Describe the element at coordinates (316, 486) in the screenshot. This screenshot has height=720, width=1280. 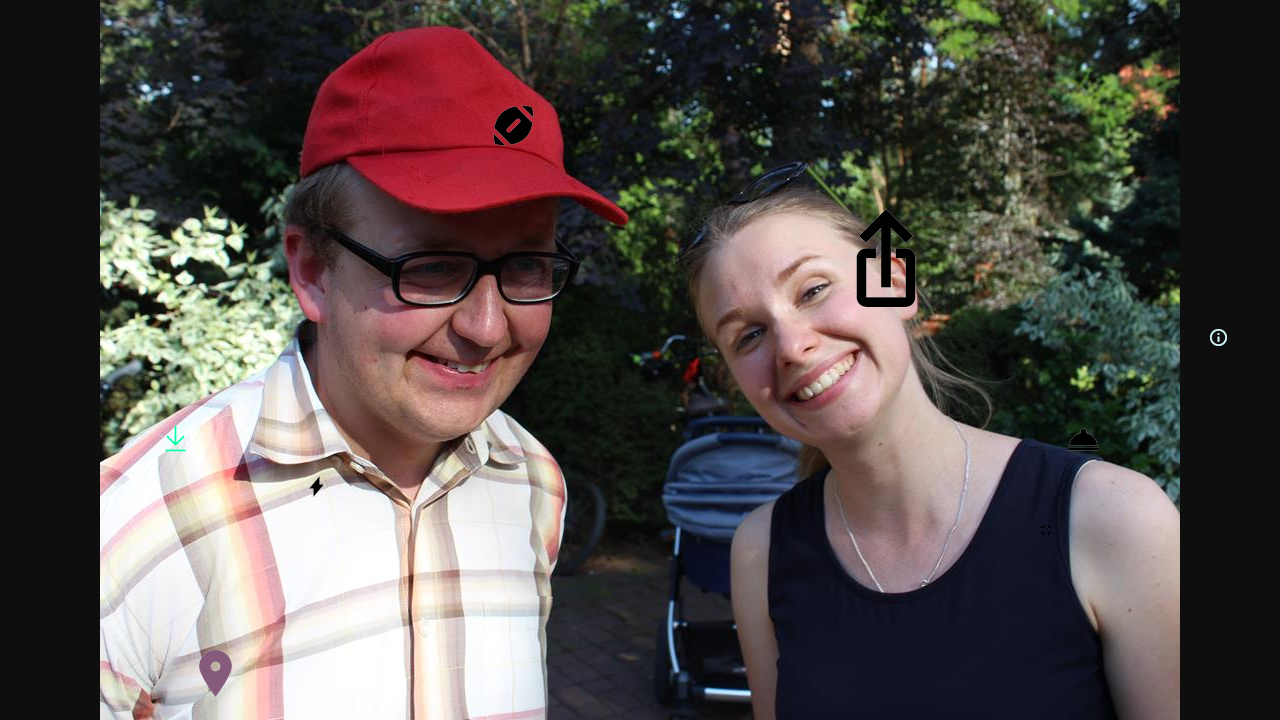
I see `indicates quick actions or instant features` at that location.